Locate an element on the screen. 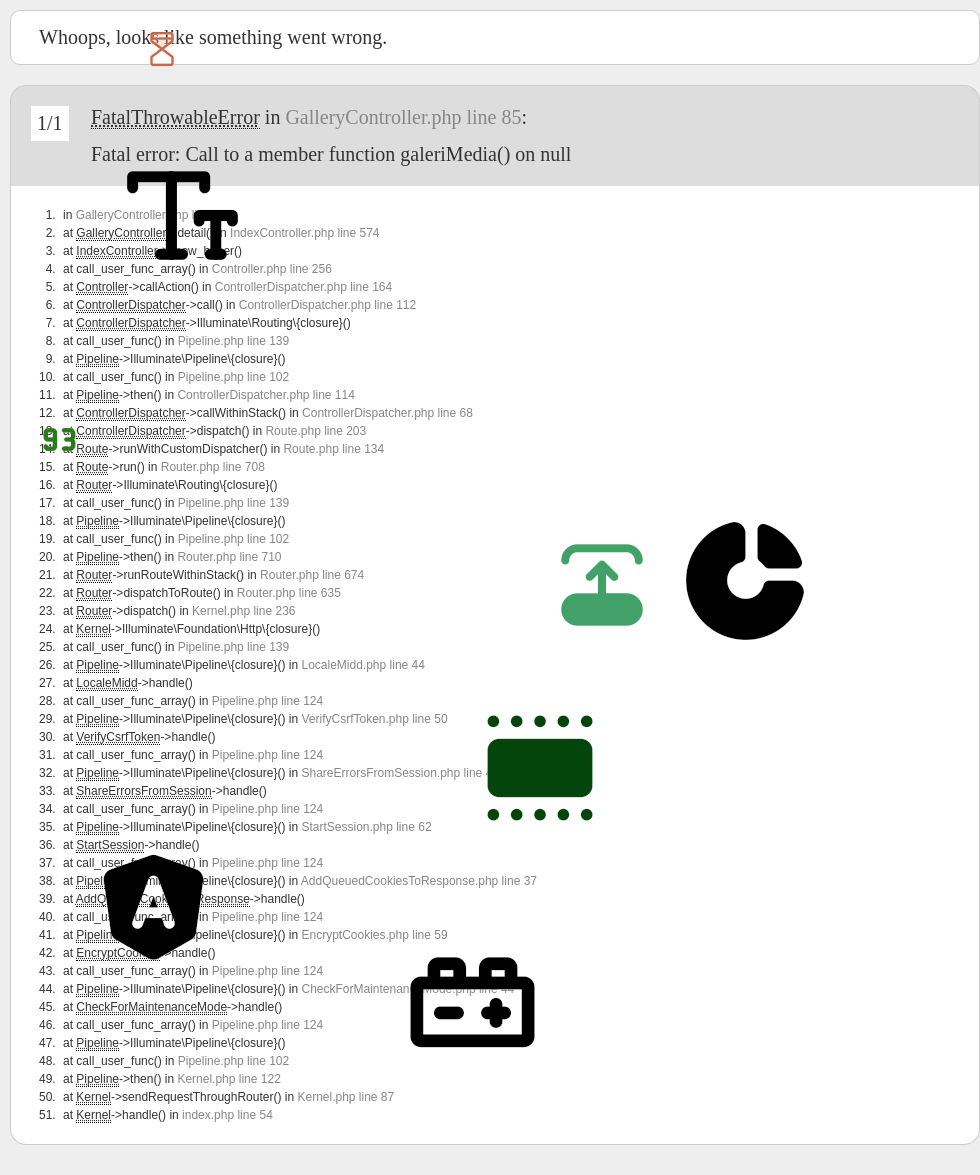  displays the number 93 as a badge or counter is located at coordinates (59, 439).